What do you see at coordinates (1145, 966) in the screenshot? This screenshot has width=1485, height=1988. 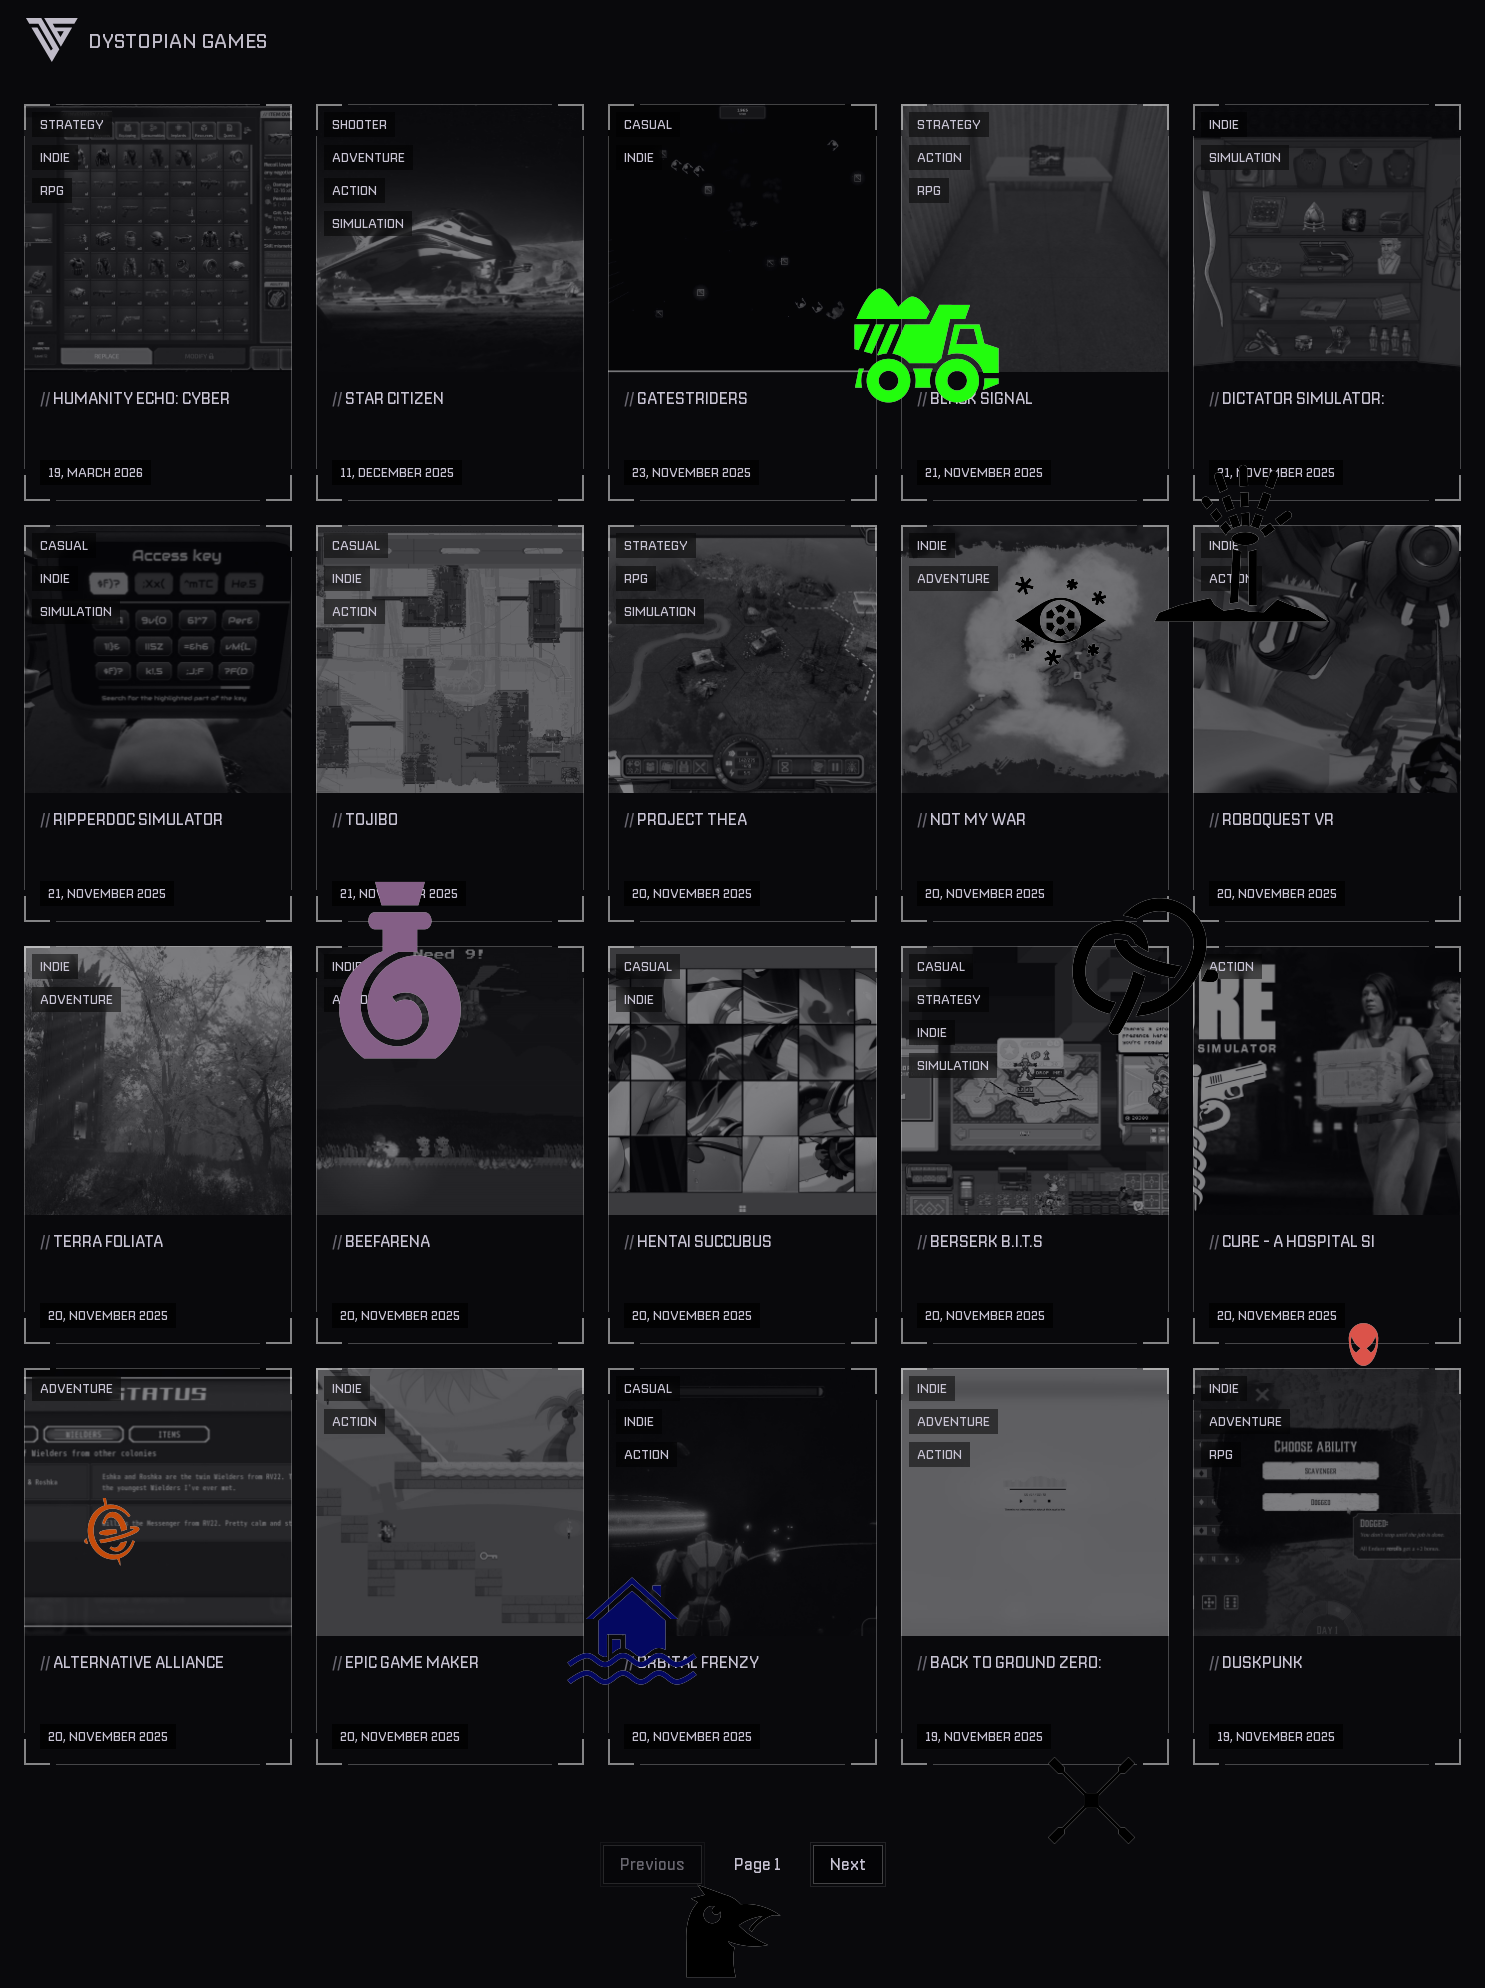 I see `browse bakery or snack items` at bounding box center [1145, 966].